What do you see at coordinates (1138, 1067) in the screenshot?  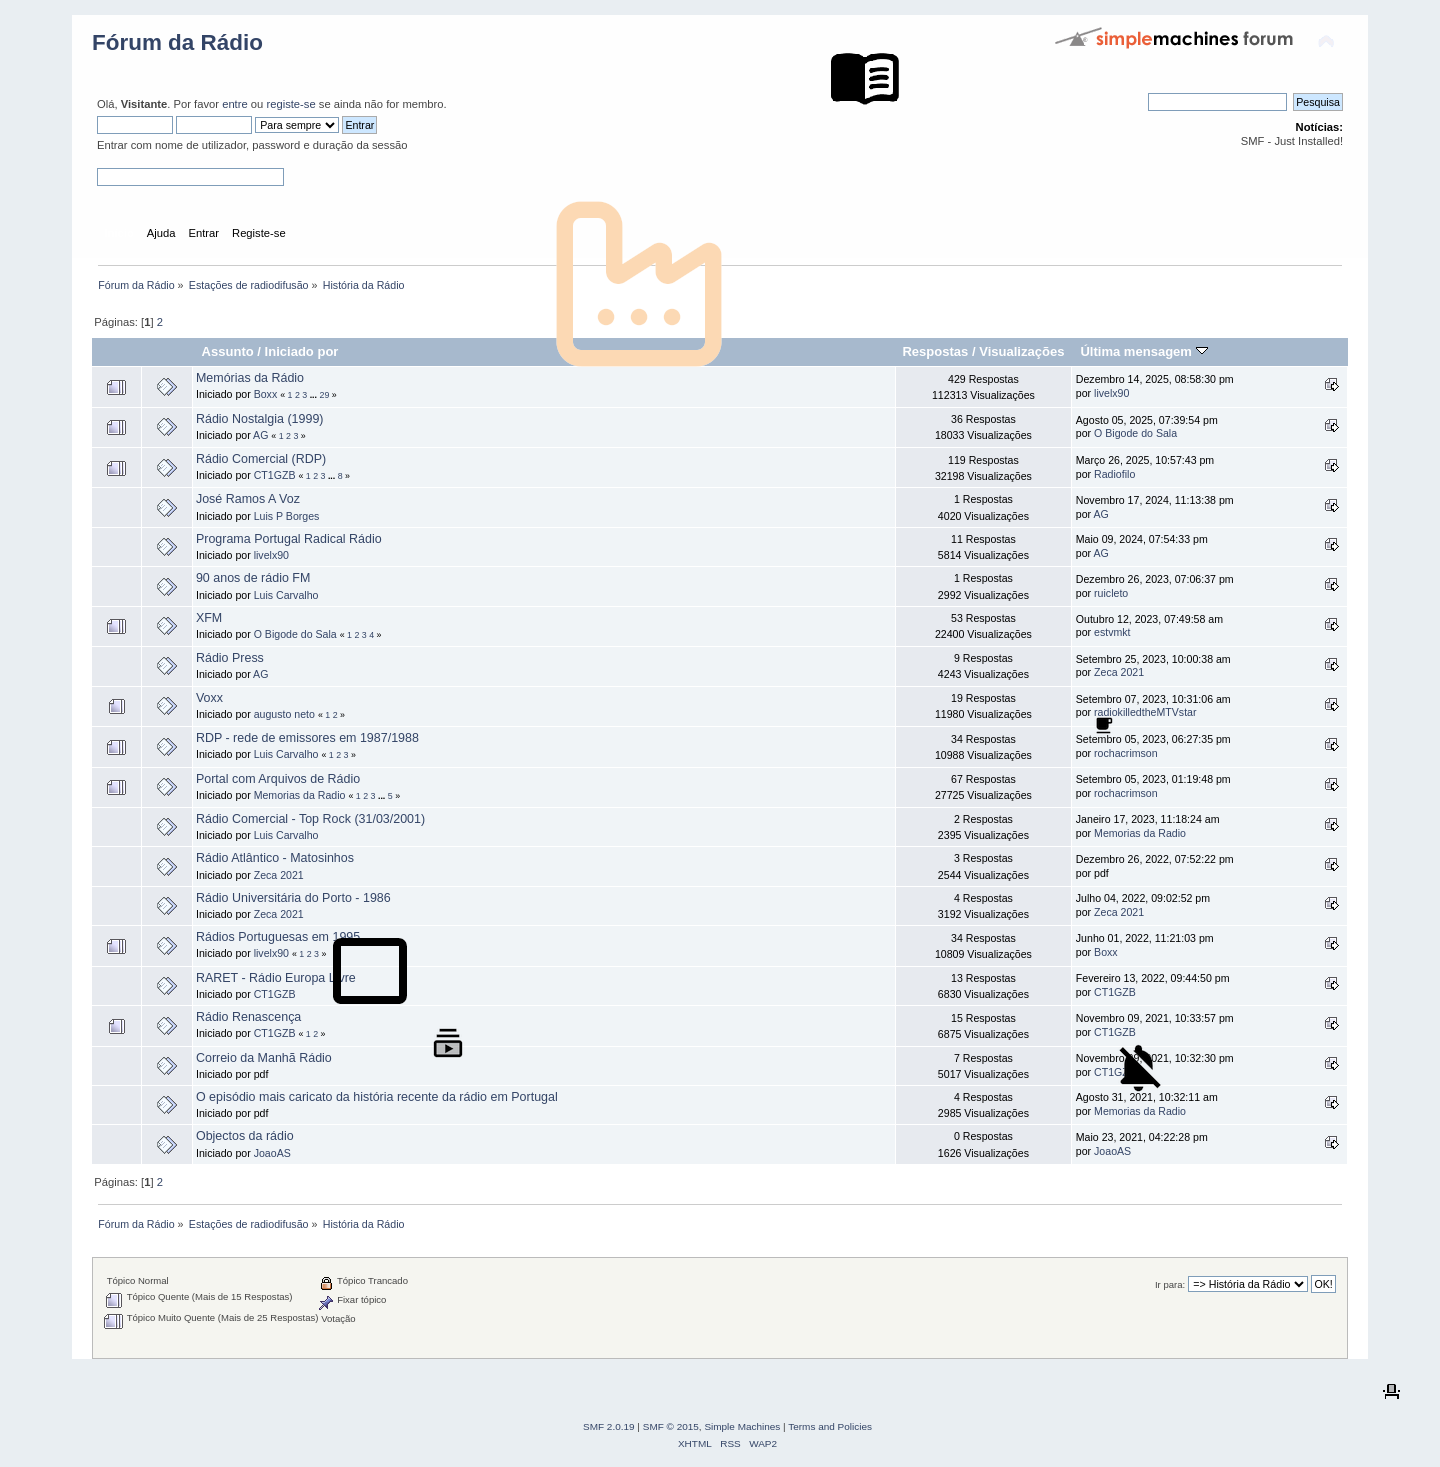 I see `mute notifications` at bounding box center [1138, 1067].